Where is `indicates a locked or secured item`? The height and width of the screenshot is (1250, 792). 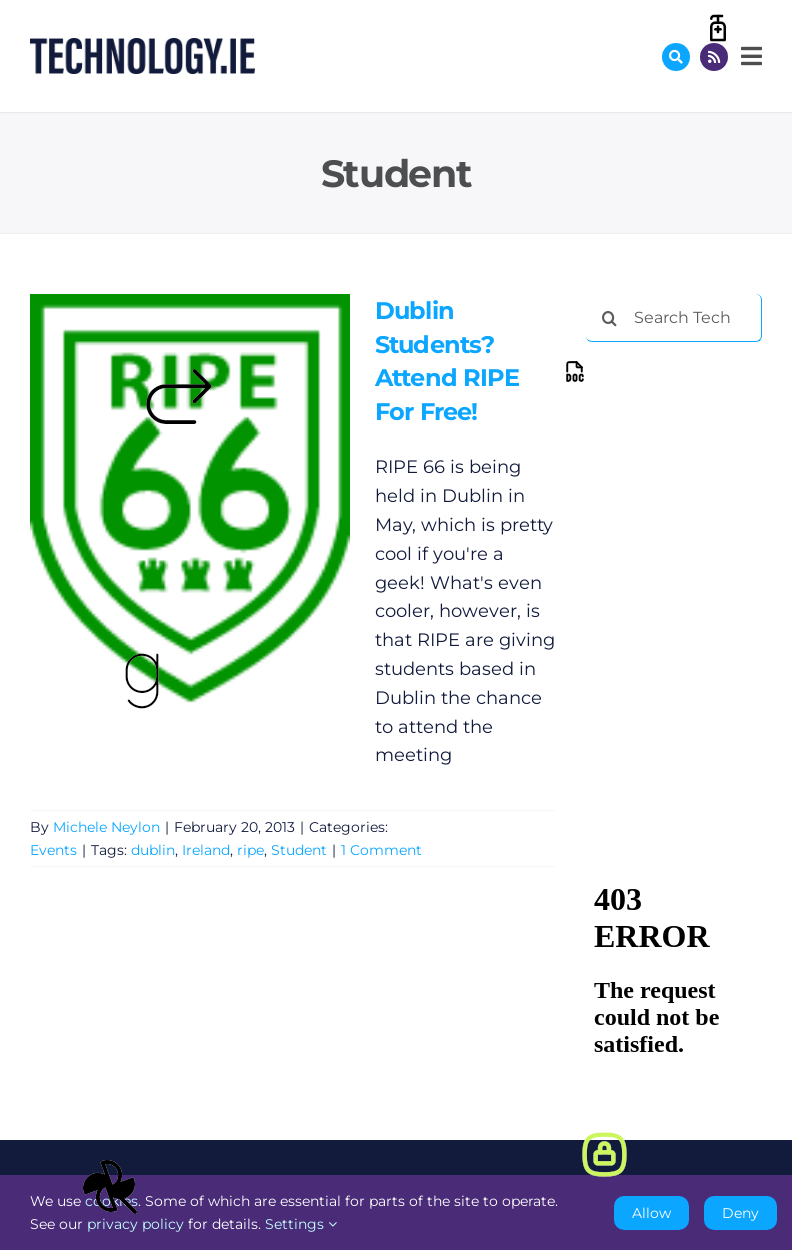
indicates a locked or secured item is located at coordinates (604, 1154).